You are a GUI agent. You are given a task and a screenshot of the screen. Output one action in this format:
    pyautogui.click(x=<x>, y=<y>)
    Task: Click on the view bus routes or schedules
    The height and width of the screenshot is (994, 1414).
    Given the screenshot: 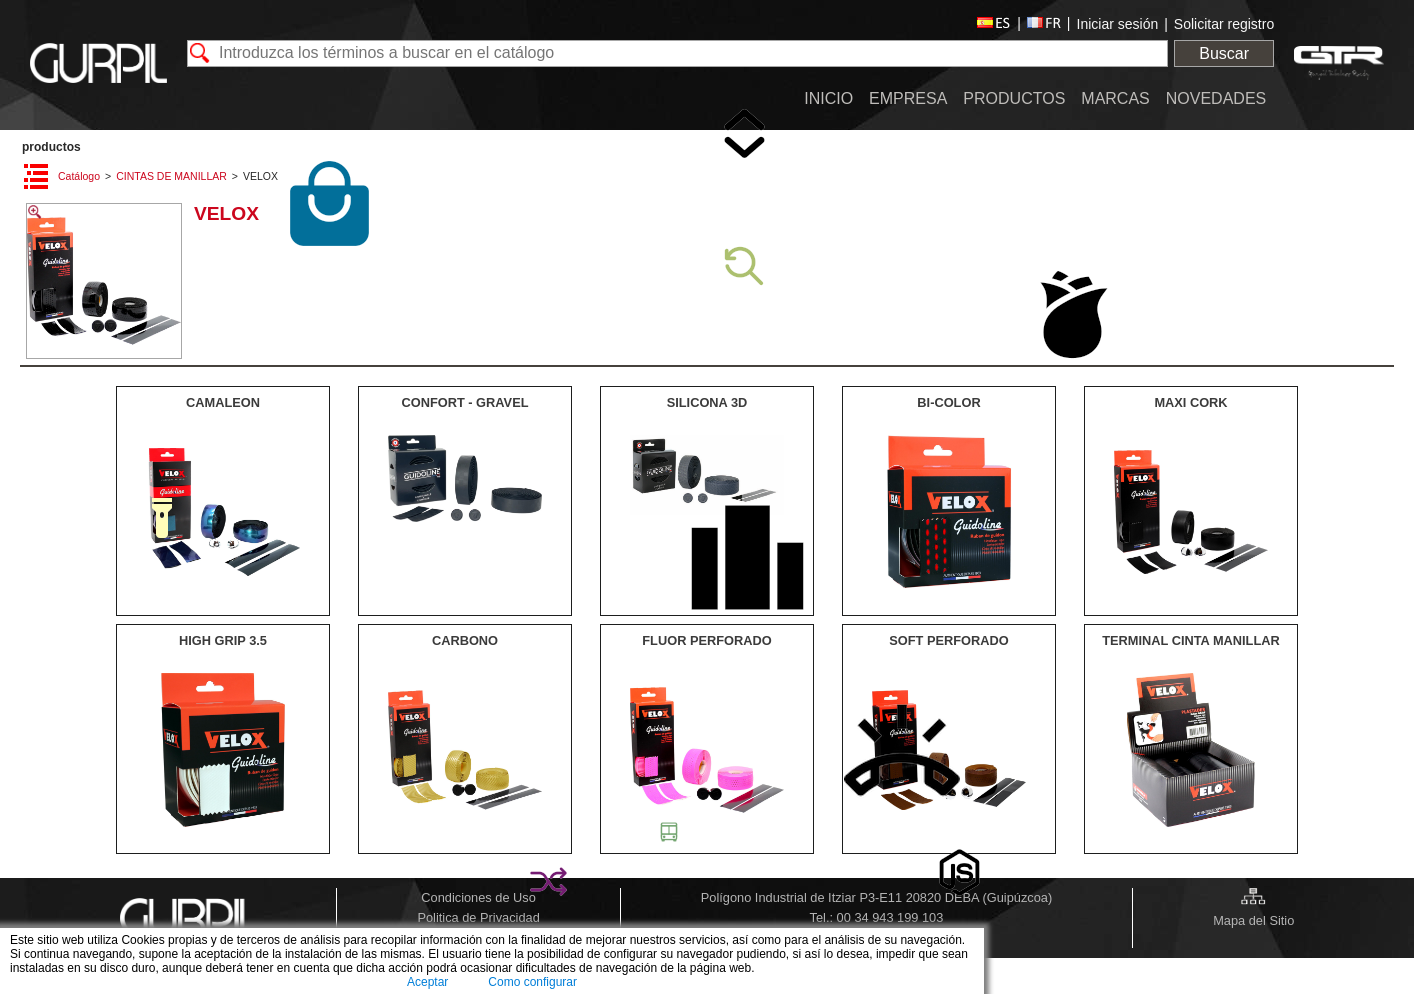 What is the action you would take?
    pyautogui.click(x=669, y=832)
    